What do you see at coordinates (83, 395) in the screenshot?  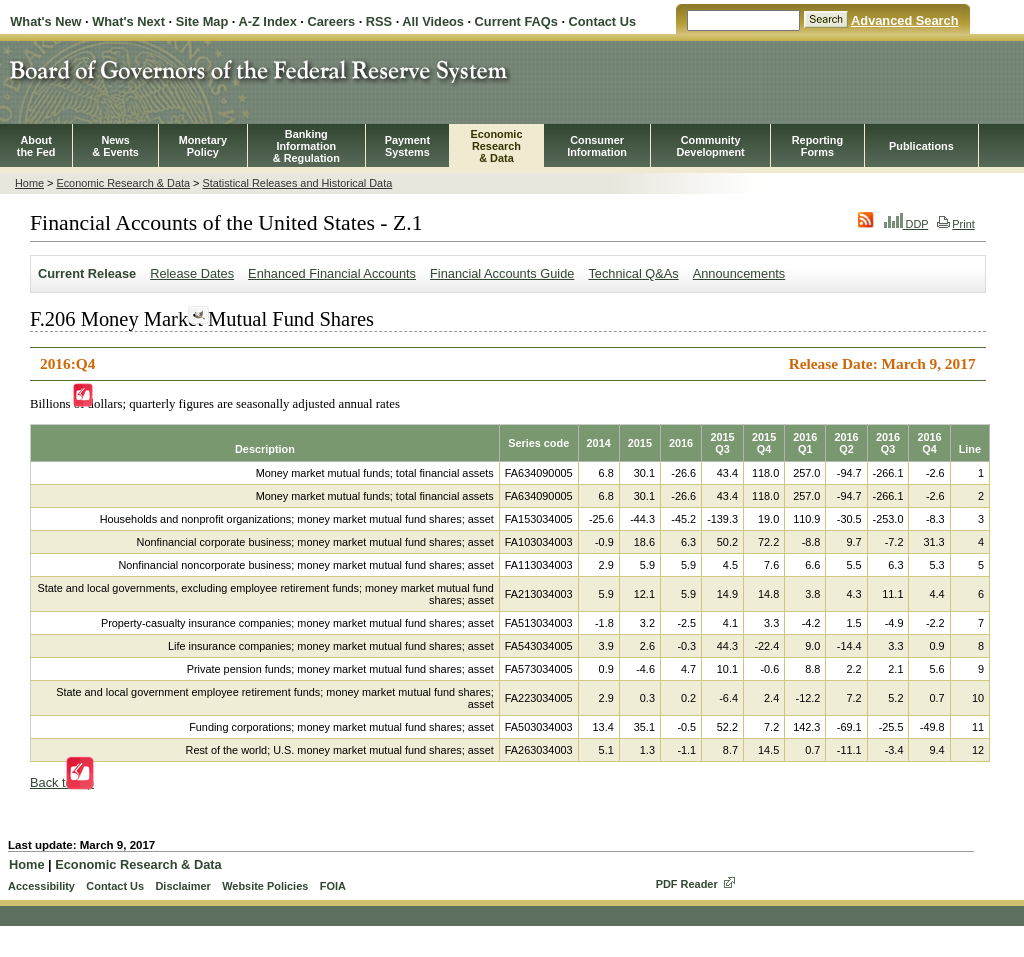 I see `an eps vector file type indicator` at bounding box center [83, 395].